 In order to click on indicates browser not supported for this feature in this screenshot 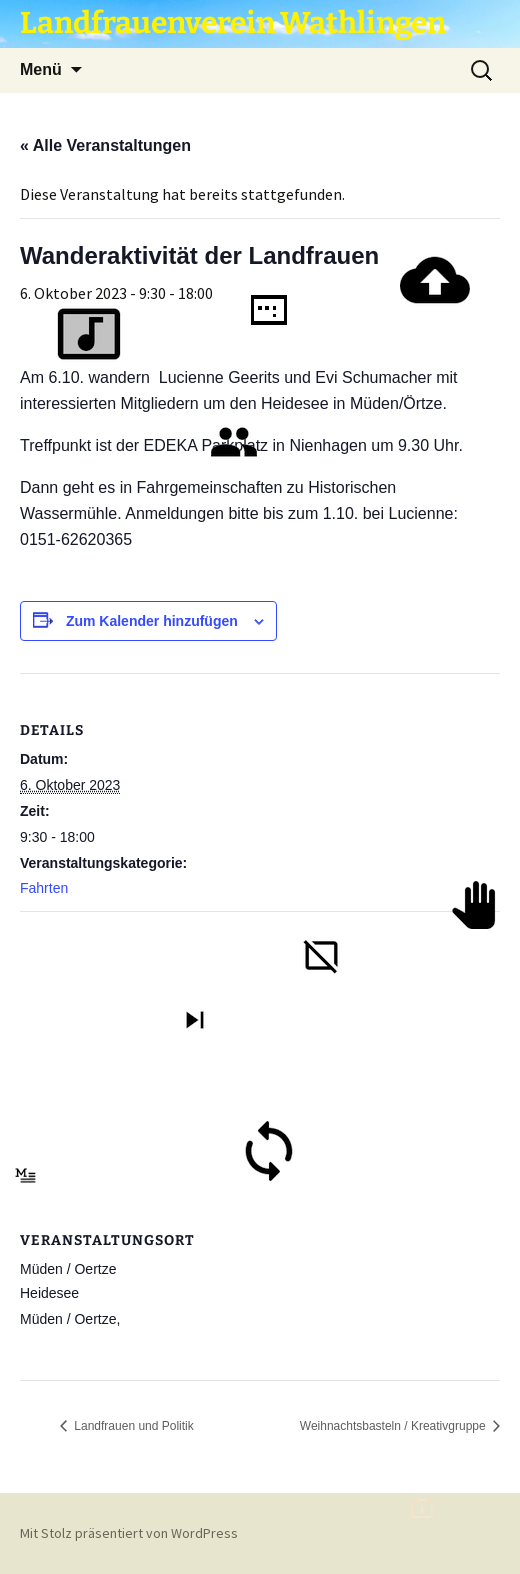, I will do `click(321, 955)`.